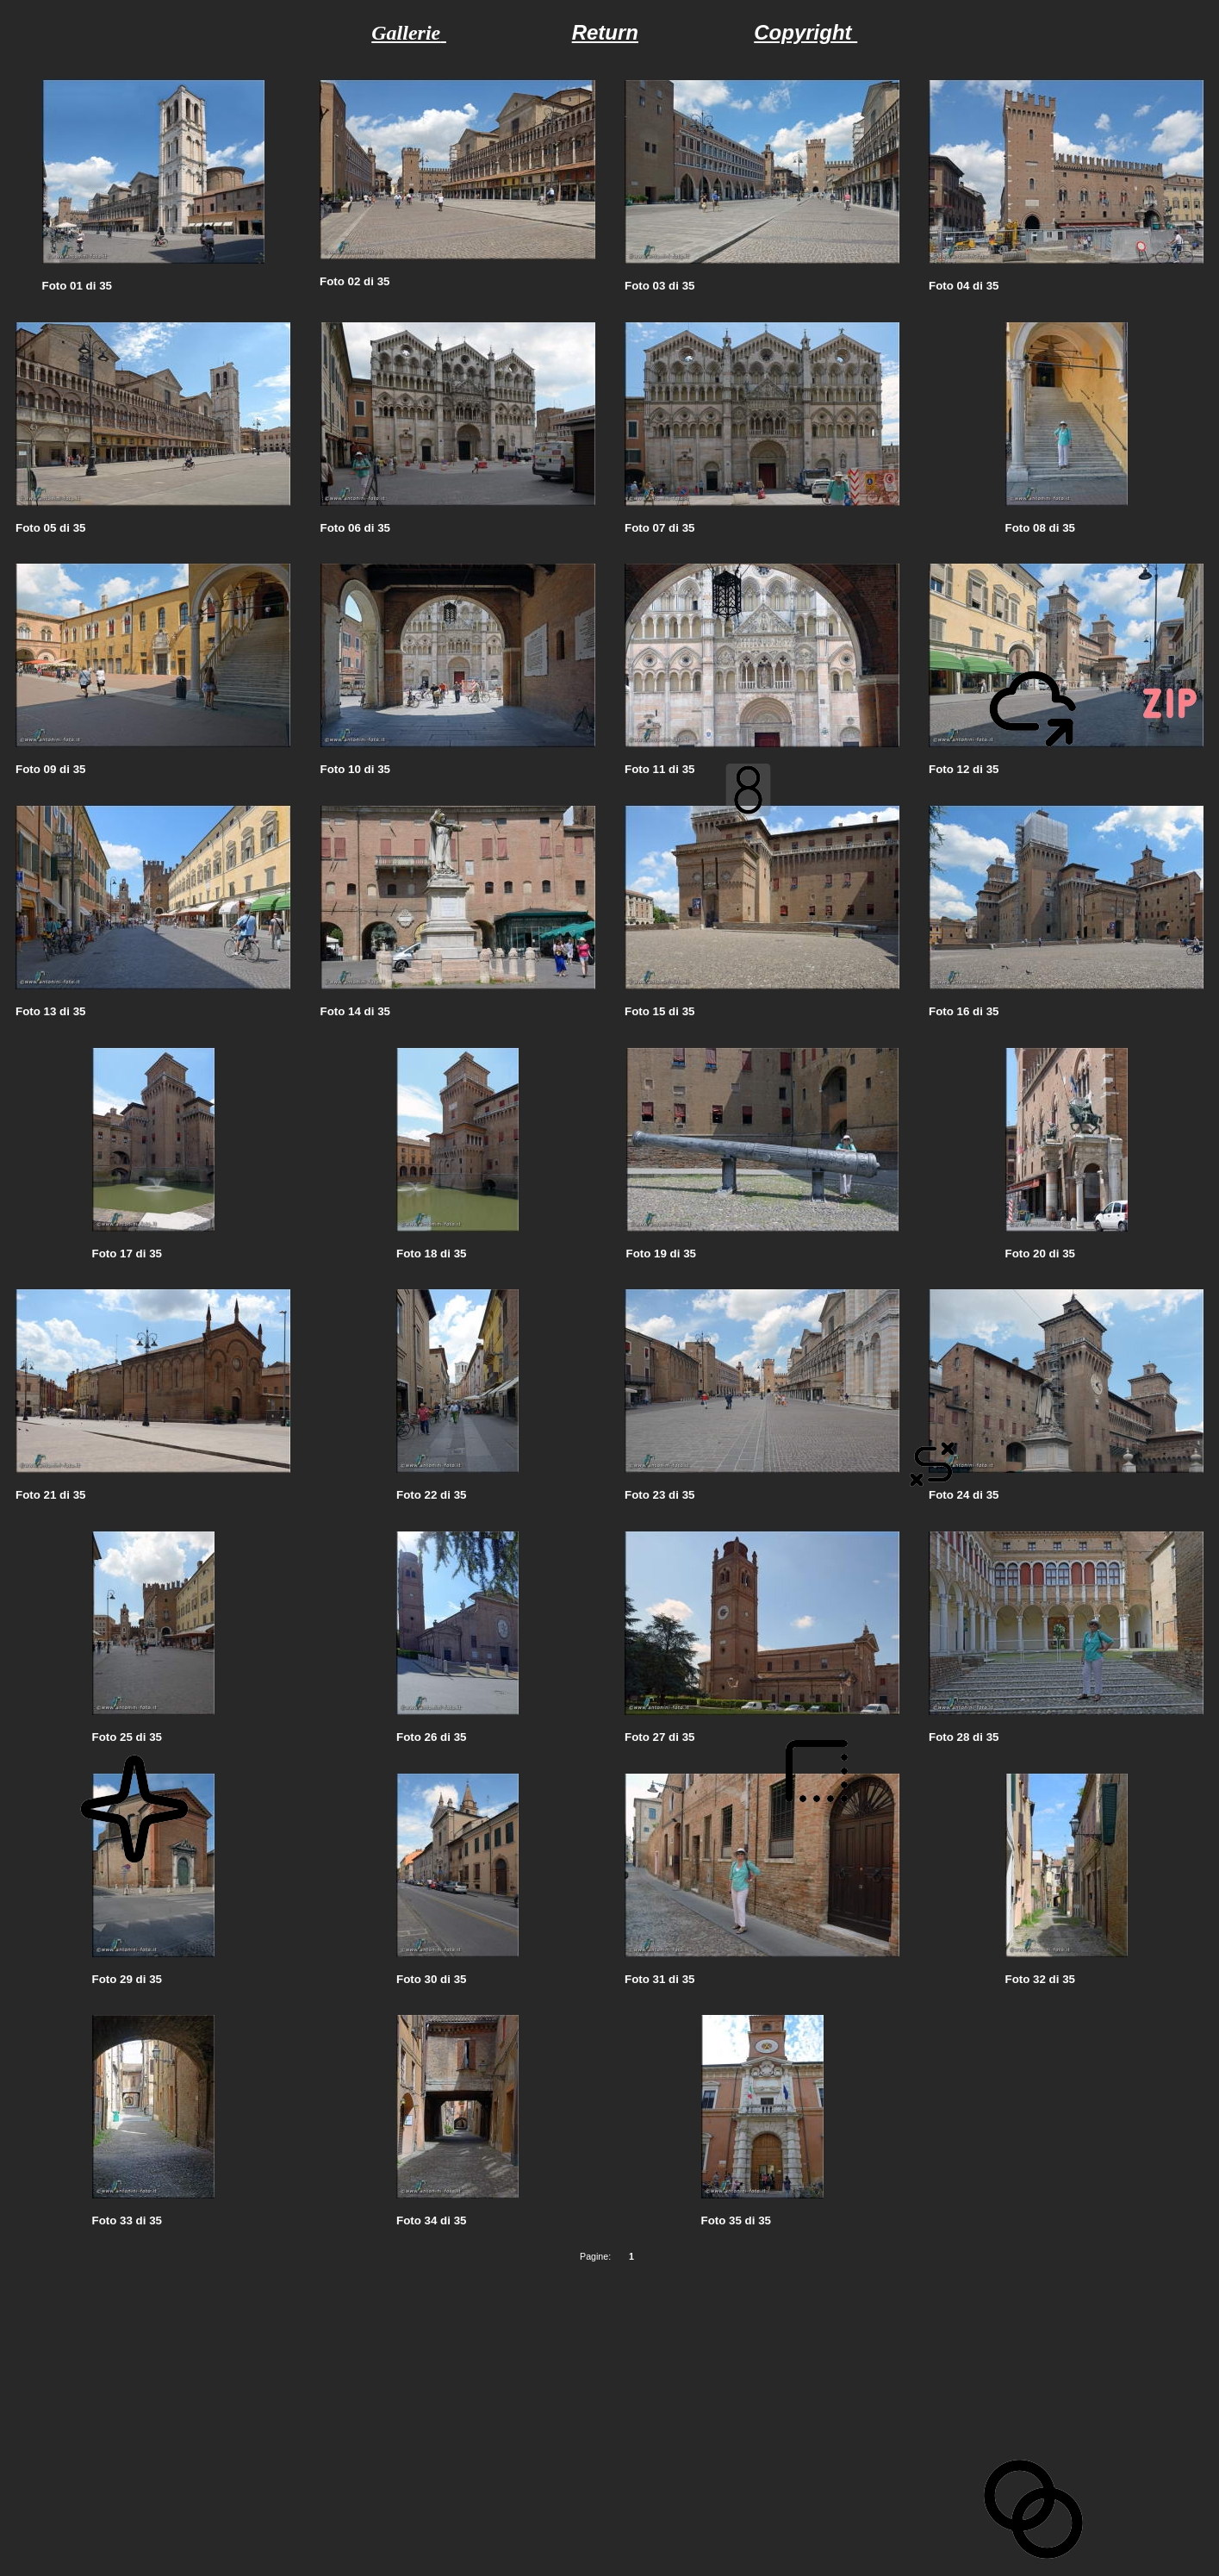 The height and width of the screenshot is (2576, 1219). What do you see at coordinates (1033, 702) in the screenshot?
I see `share a file to the cloud` at bounding box center [1033, 702].